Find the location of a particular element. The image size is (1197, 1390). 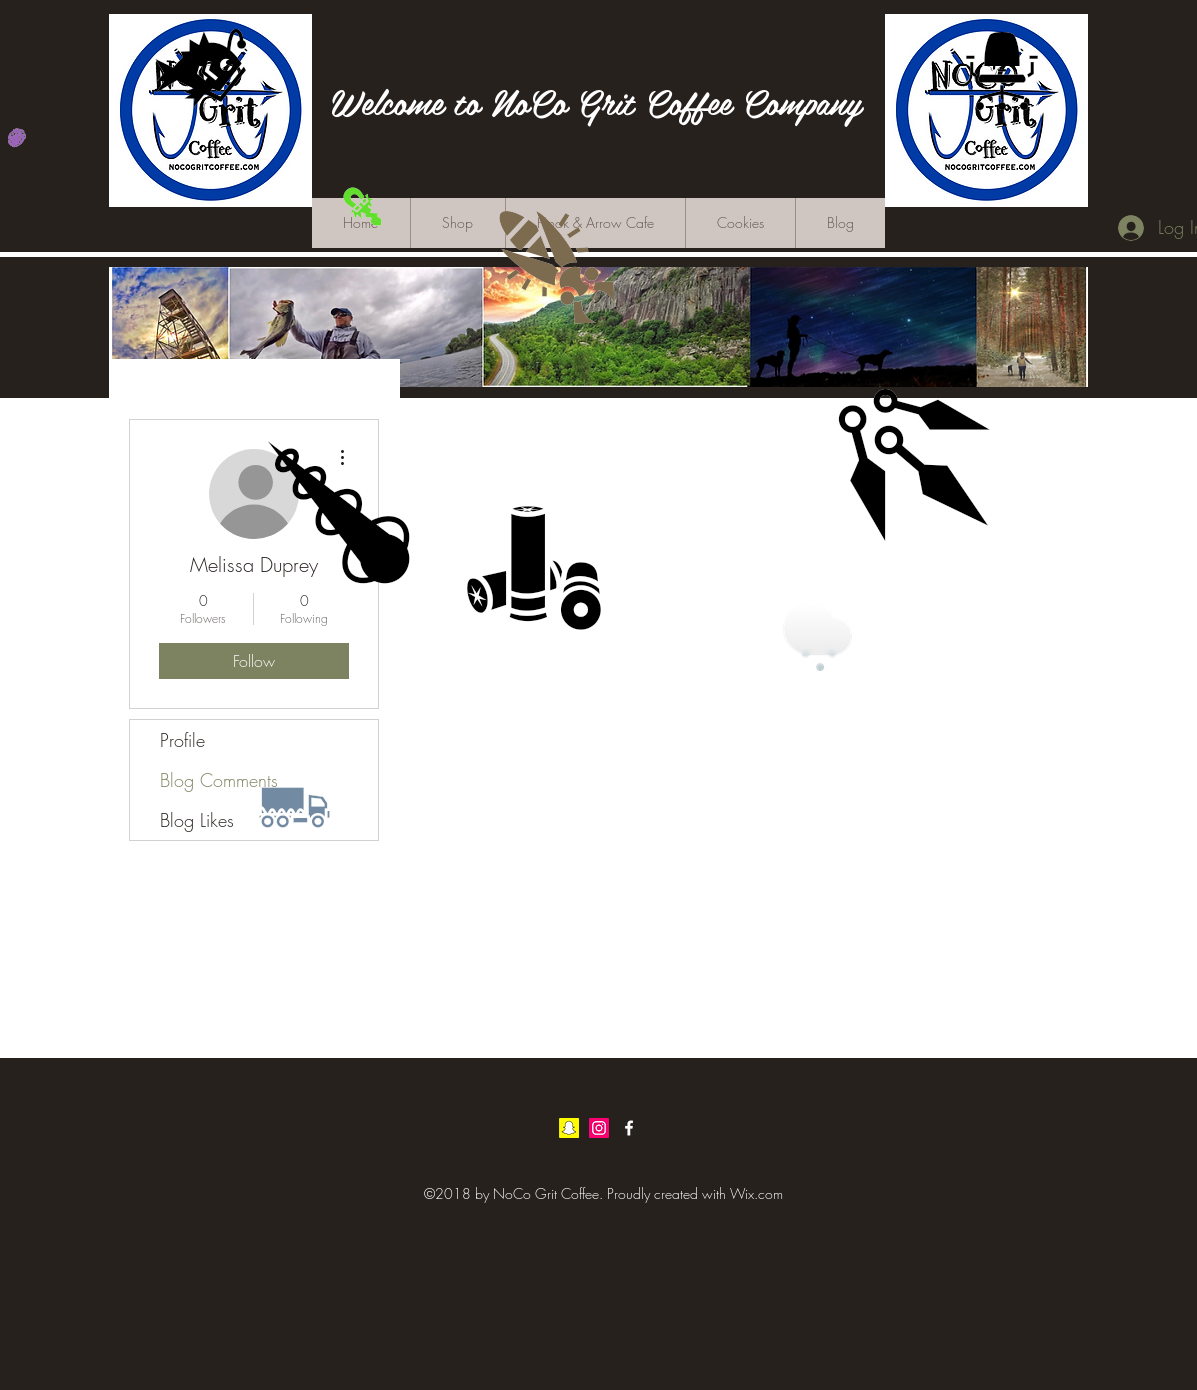

browse office furniture options is located at coordinates (1002, 71).